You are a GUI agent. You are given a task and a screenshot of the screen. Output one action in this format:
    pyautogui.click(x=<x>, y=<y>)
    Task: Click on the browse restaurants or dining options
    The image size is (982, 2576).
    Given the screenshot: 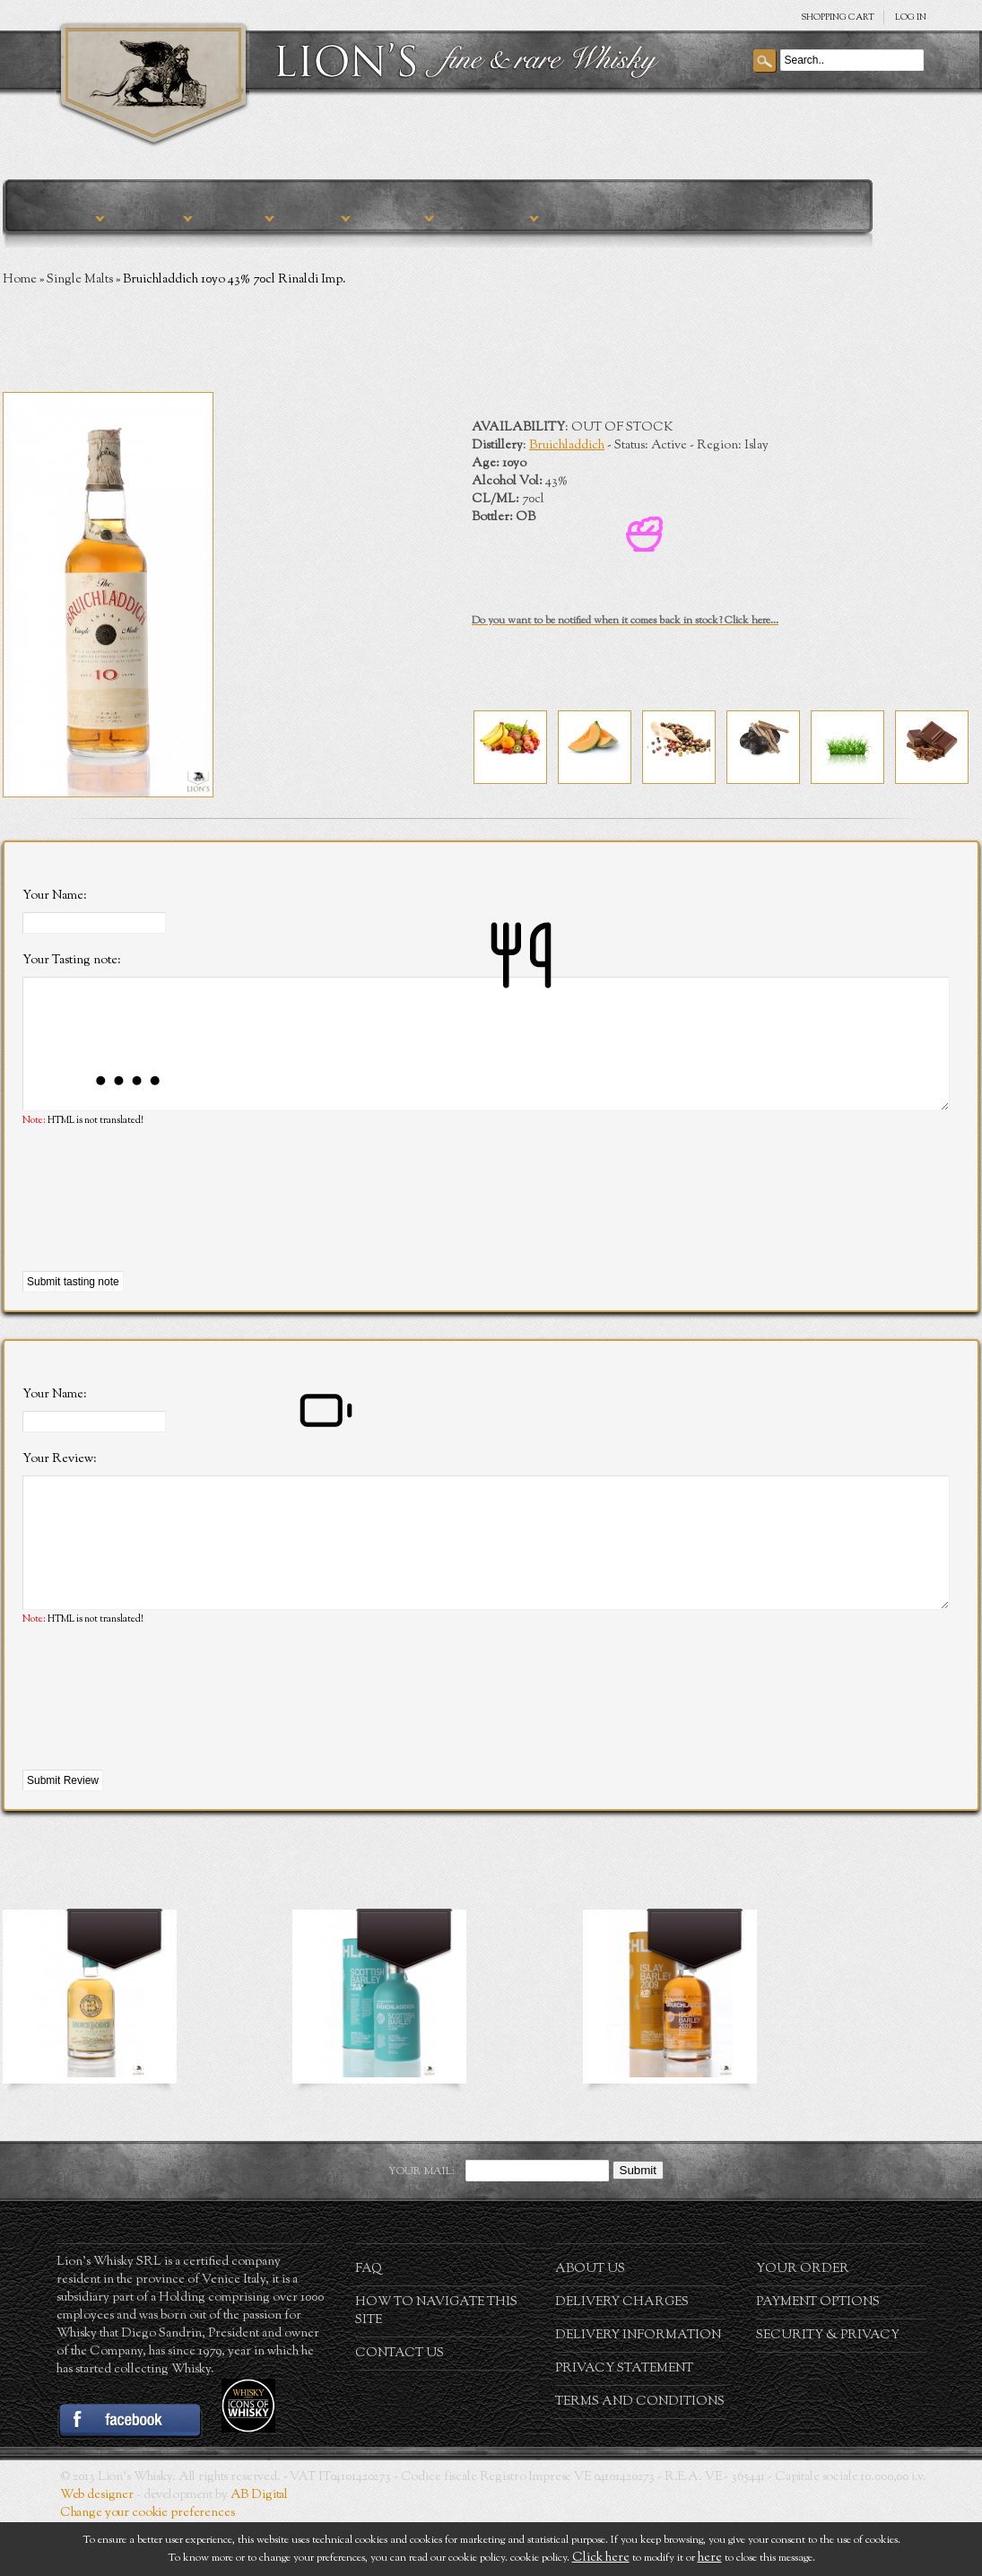 What is the action you would take?
    pyautogui.click(x=521, y=955)
    